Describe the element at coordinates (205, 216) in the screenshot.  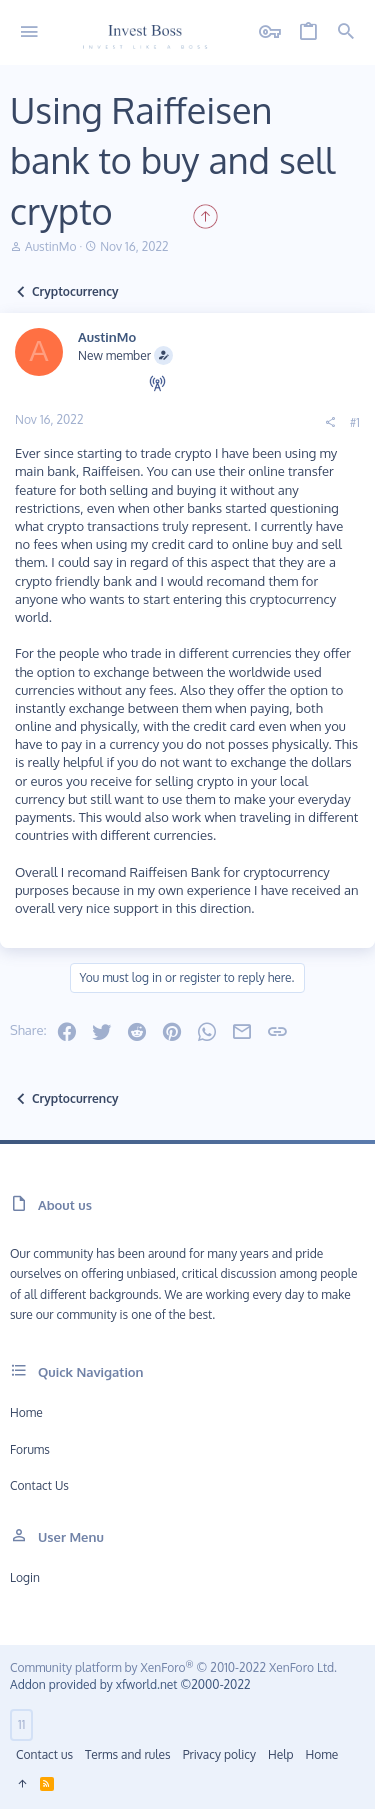
I see `upload a file or content` at that location.